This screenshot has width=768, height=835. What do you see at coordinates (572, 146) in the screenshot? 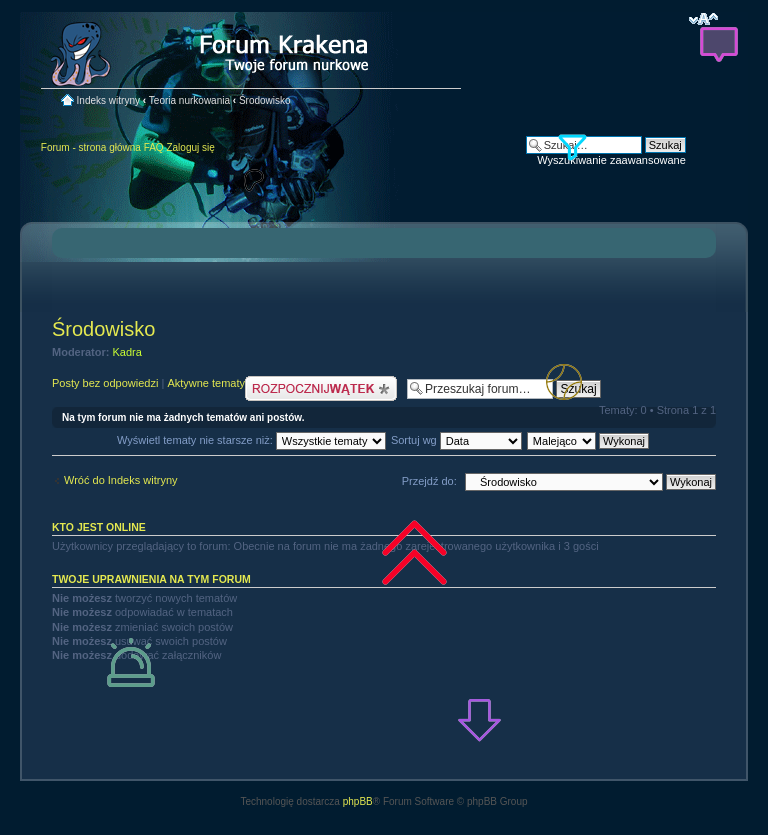
I see `filter or sort content` at bounding box center [572, 146].